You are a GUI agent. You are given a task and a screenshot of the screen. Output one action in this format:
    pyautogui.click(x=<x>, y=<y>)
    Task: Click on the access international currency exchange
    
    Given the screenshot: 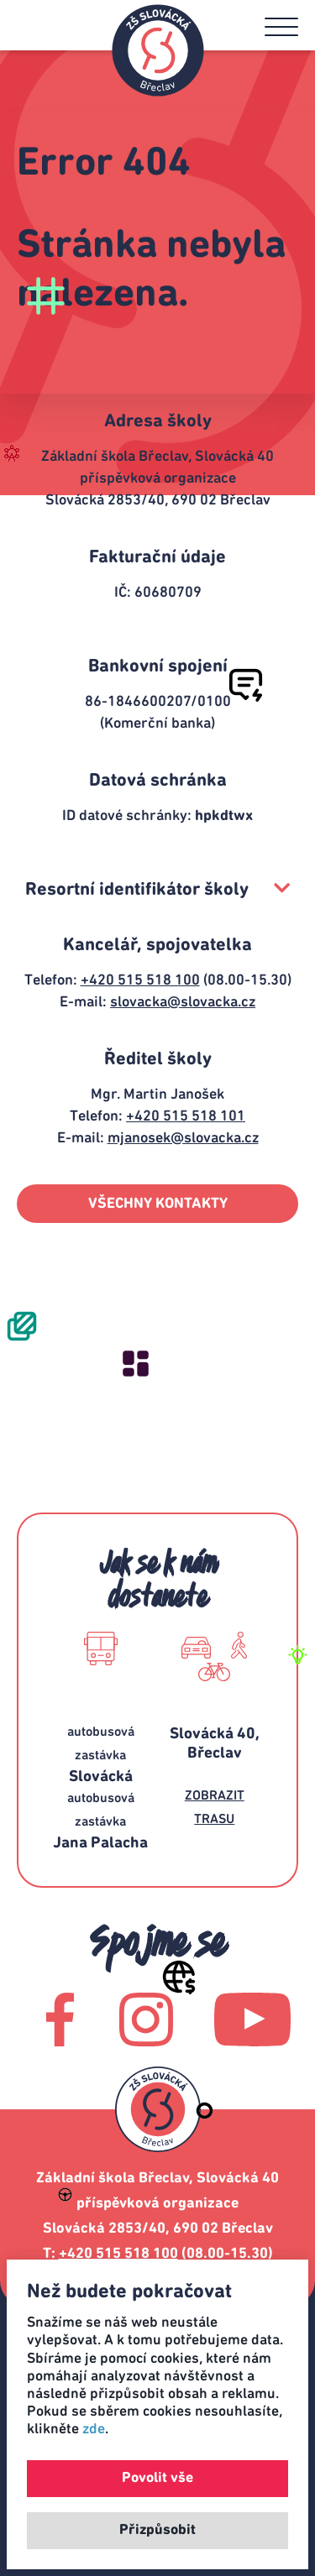 What is the action you would take?
    pyautogui.click(x=179, y=1977)
    